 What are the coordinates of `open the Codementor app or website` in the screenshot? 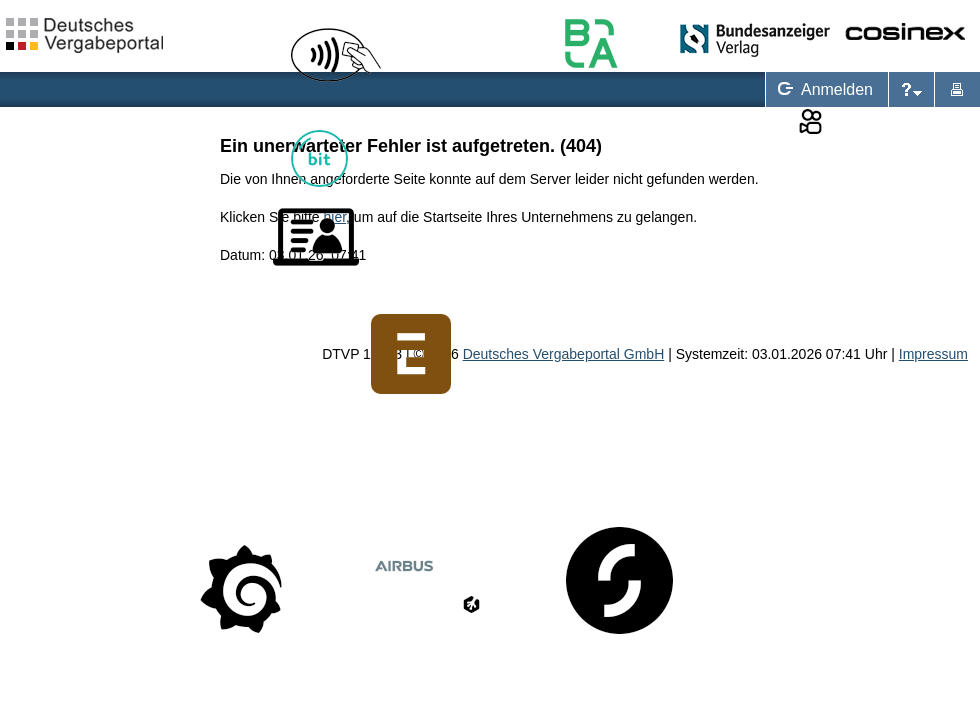 It's located at (316, 237).